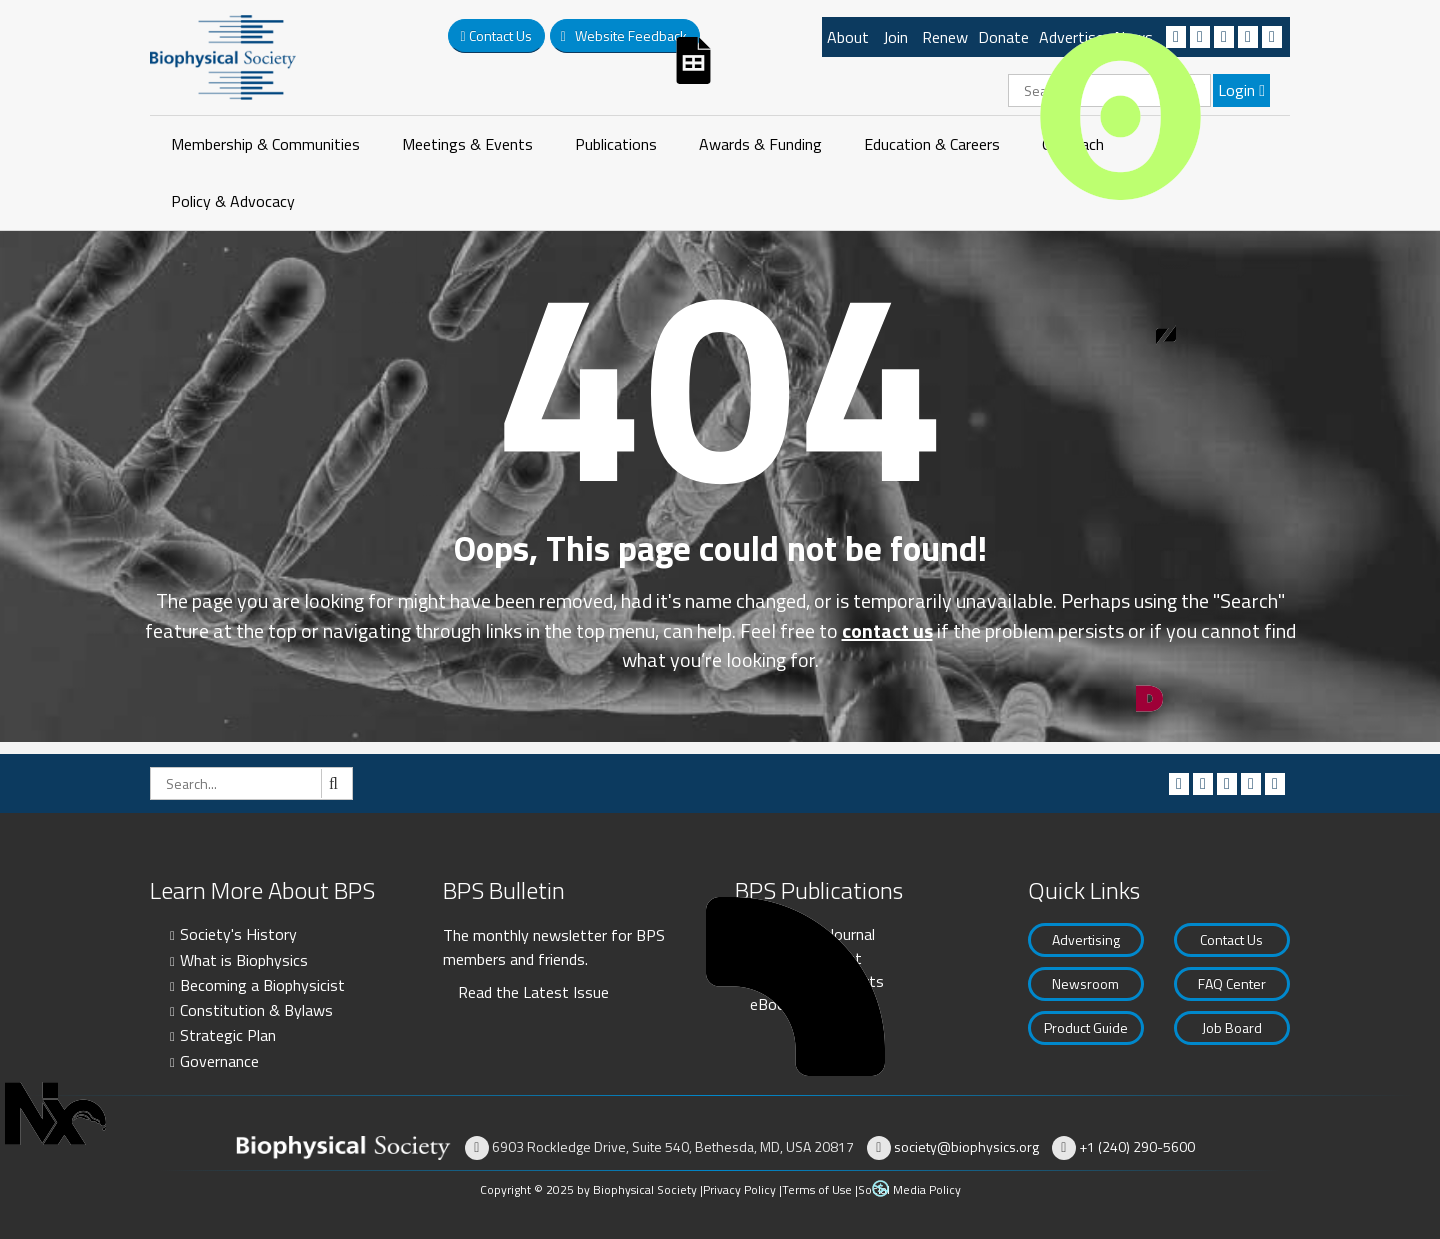 The height and width of the screenshot is (1239, 1440). I want to click on indicates non-commercial license restrictions, so click(880, 1188).